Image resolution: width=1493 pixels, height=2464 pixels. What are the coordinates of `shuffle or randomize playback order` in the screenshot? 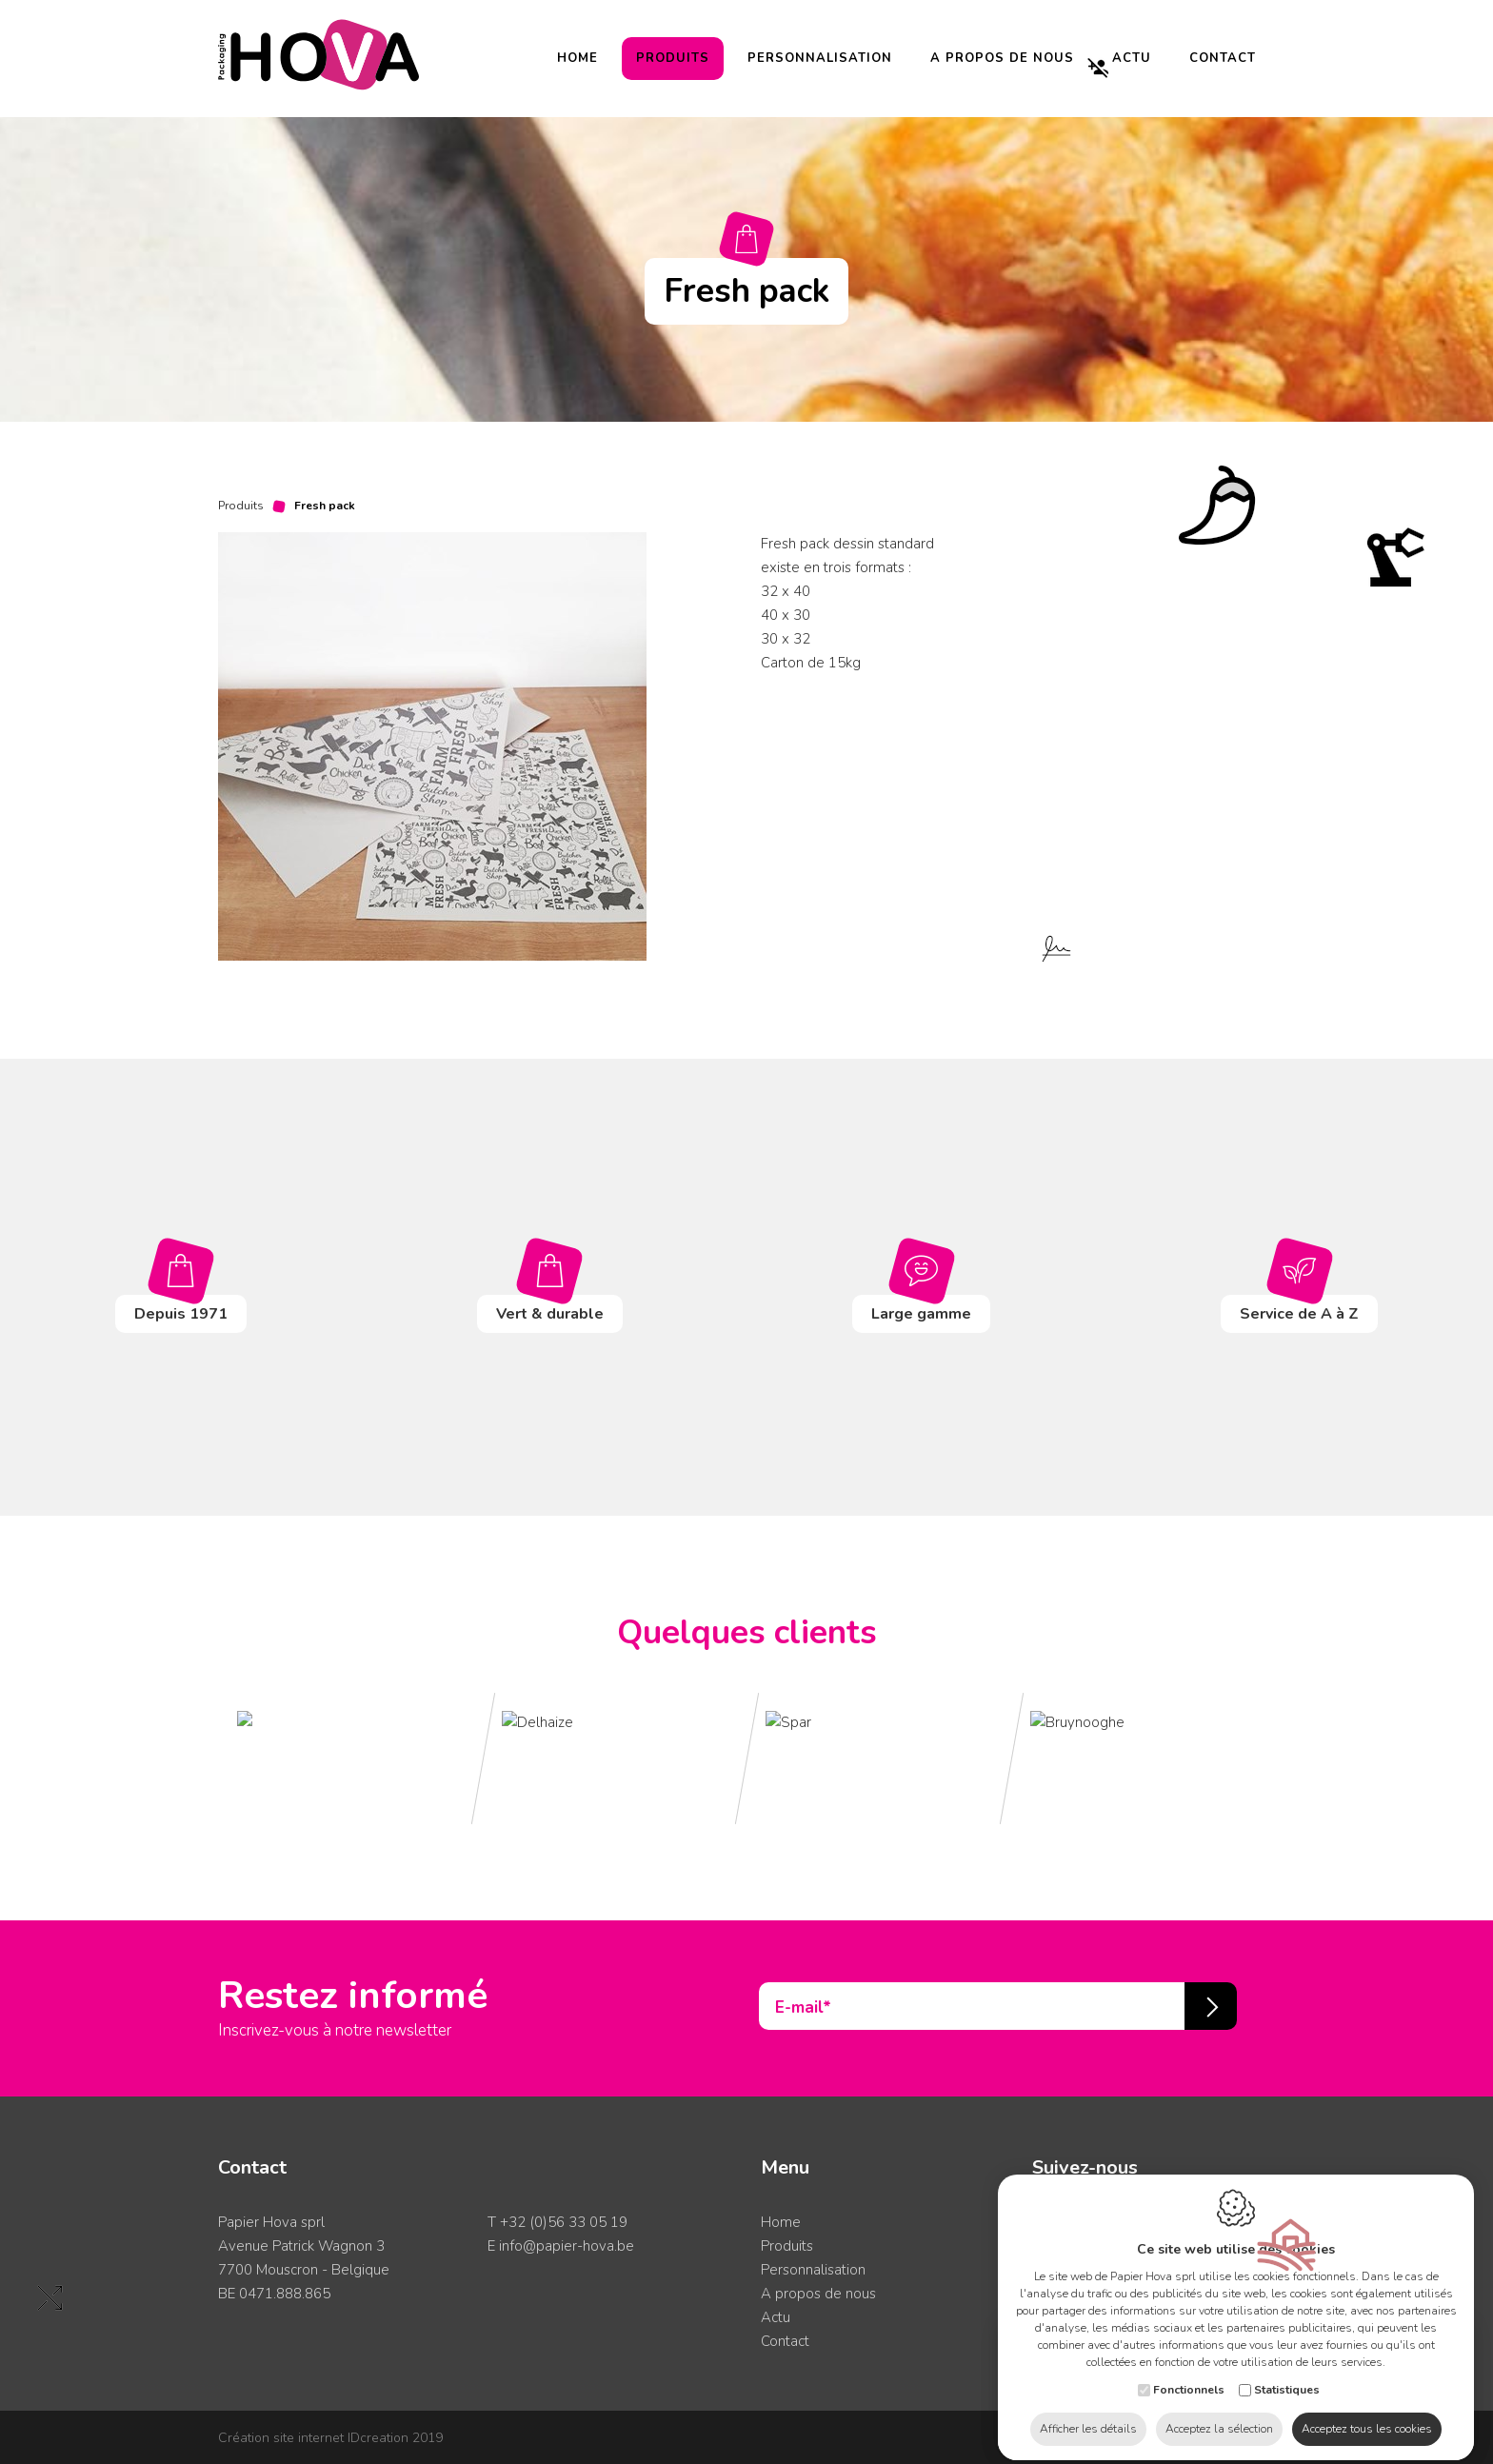 It's located at (50, 2297).